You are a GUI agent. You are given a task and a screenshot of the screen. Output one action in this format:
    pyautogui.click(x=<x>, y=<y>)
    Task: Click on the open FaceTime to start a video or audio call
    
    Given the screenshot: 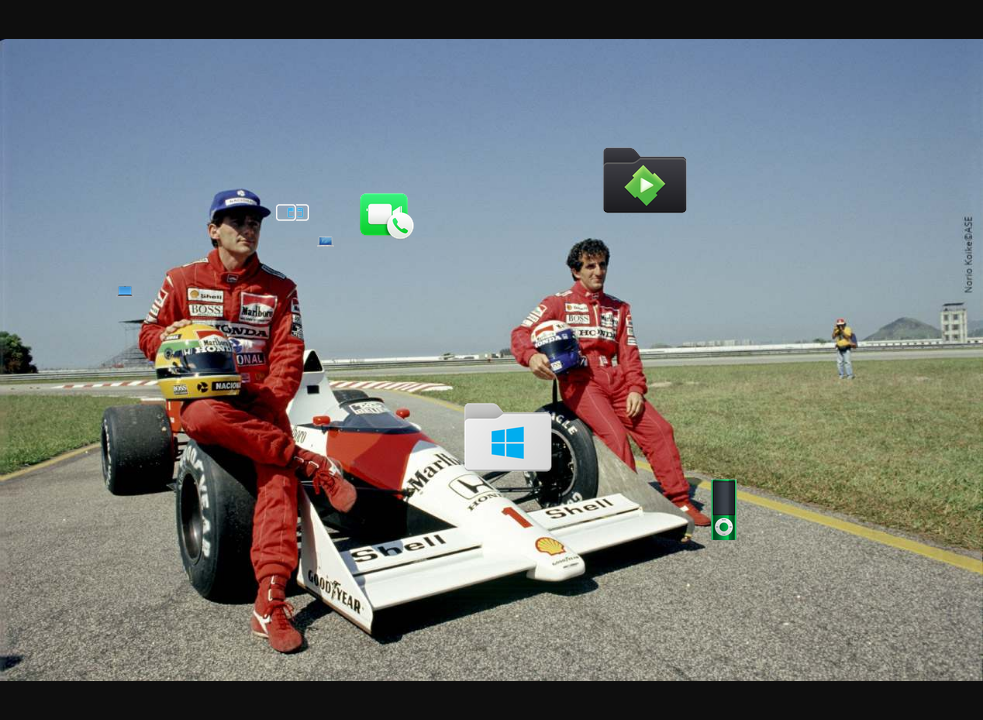 What is the action you would take?
    pyautogui.click(x=385, y=215)
    